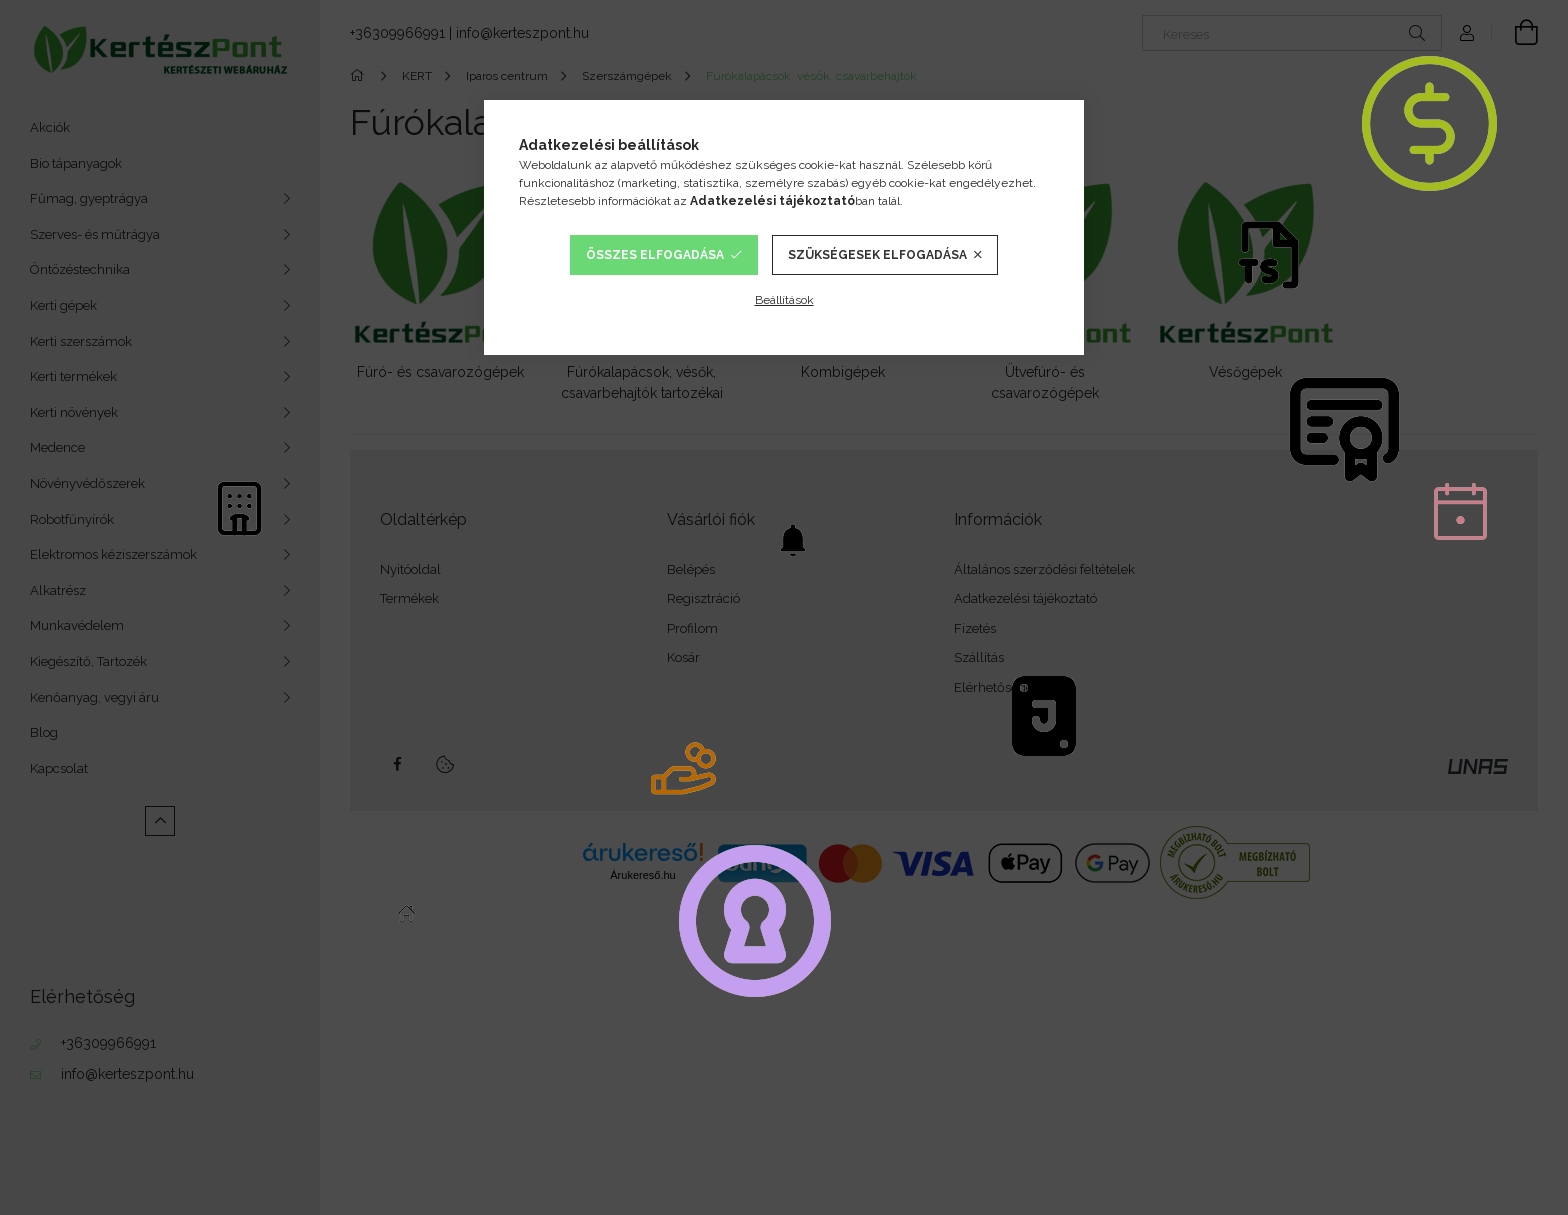 The image size is (1568, 1215). I want to click on view your notifications, so click(793, 540).